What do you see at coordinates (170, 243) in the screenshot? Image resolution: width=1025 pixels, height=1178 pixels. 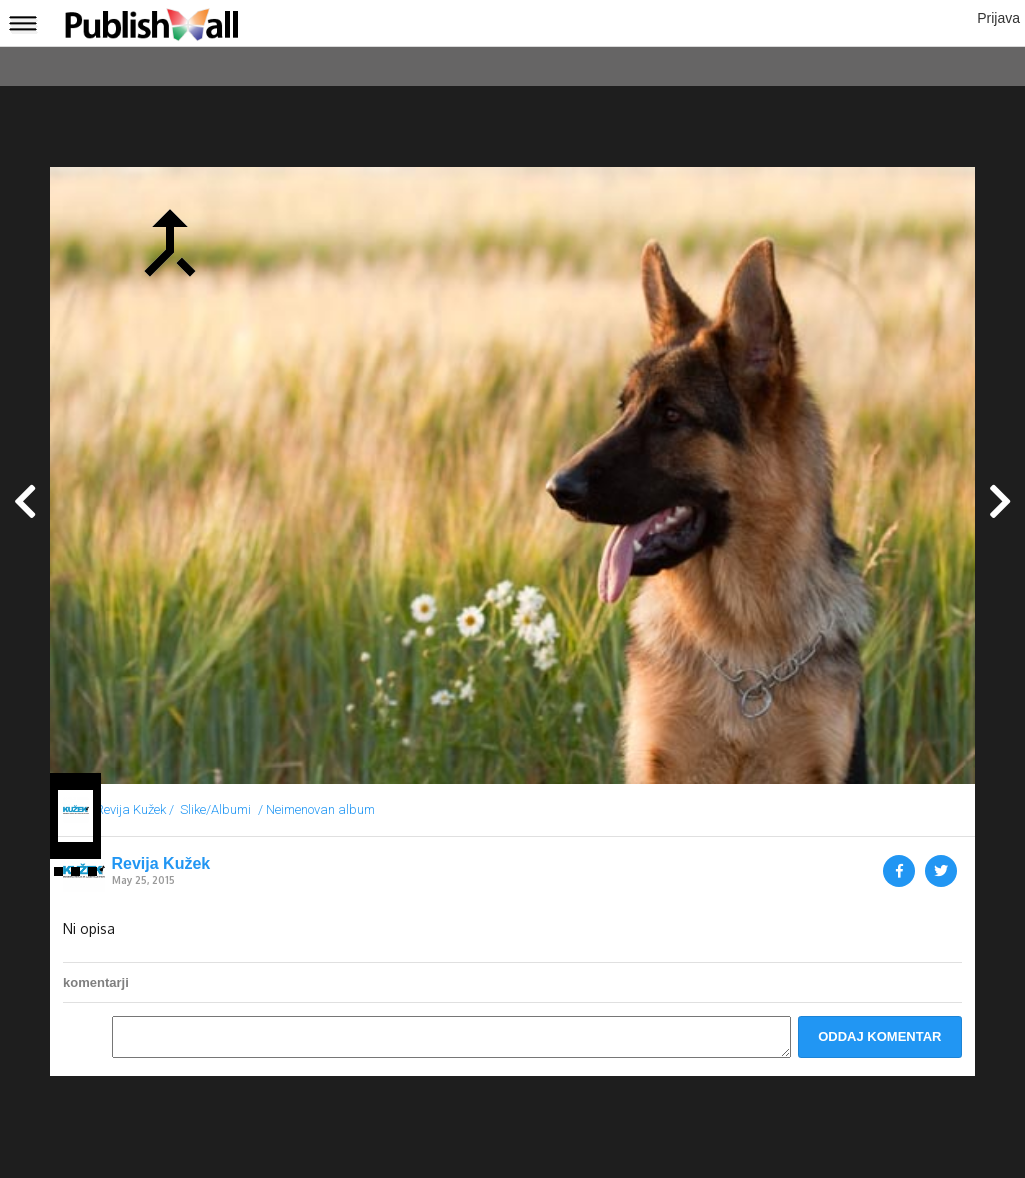 I see `merge two active calls into a conference call` at bounding box center [170, 243].